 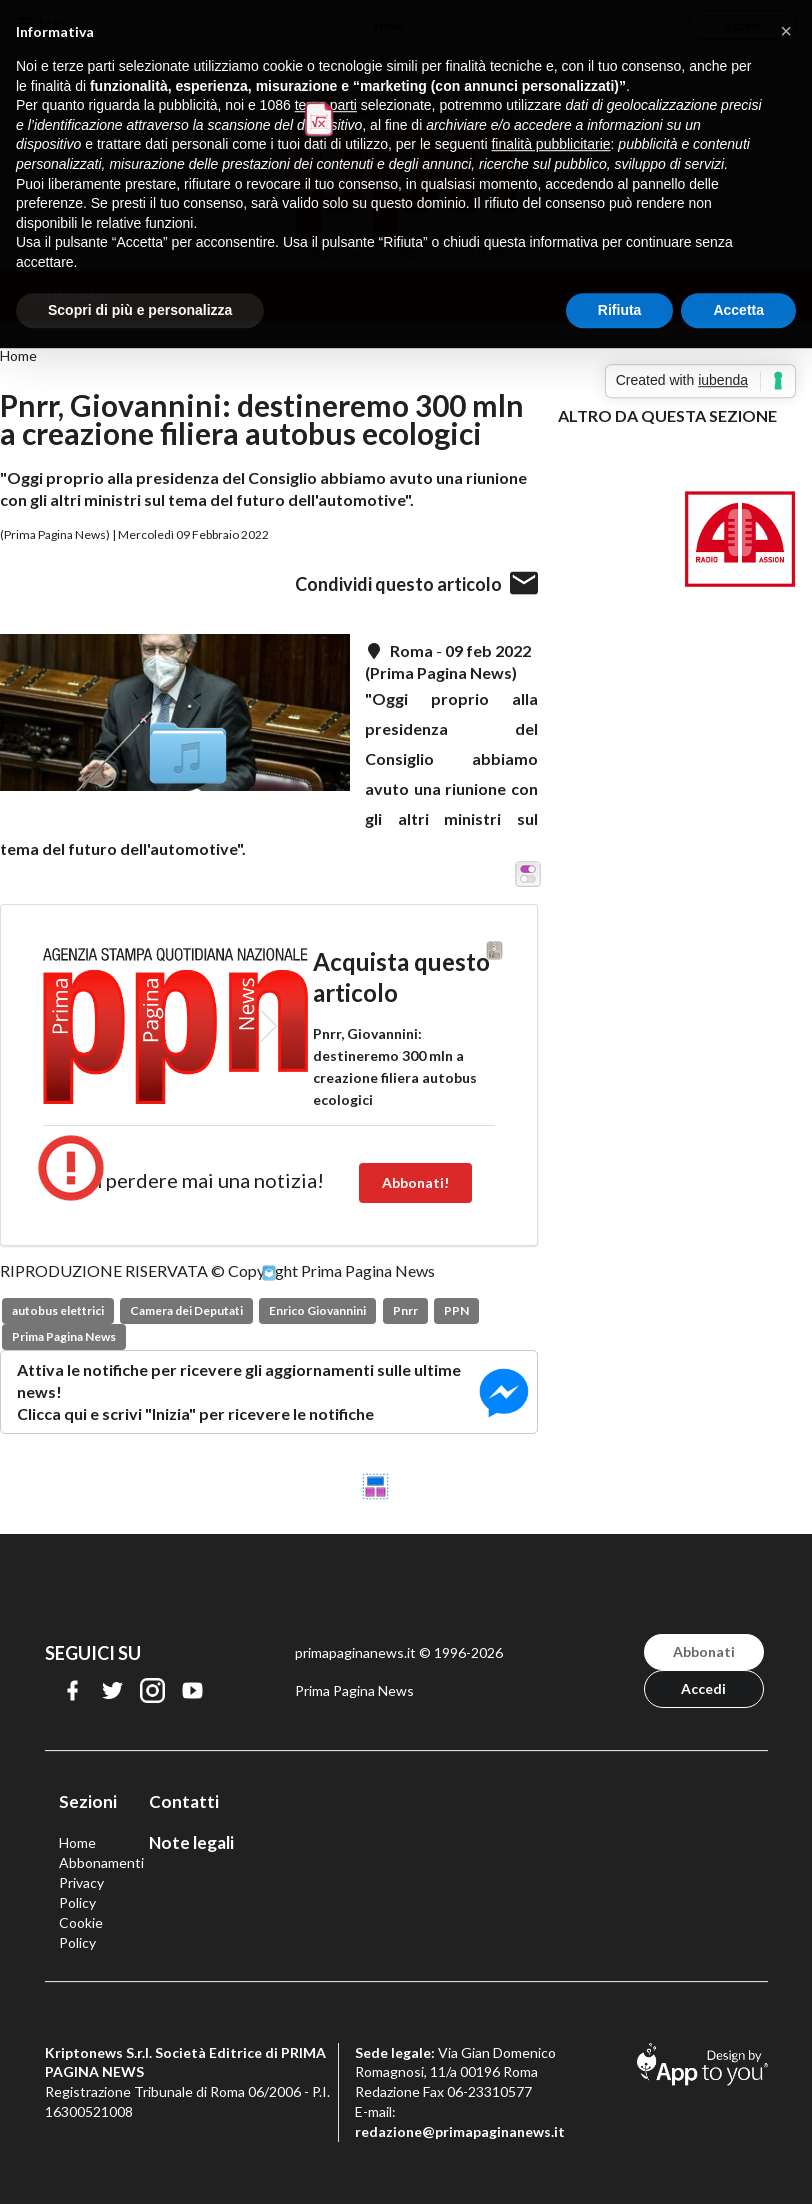 What do you see at coordinates (528, 874) in the screenshot?
I see `open desktop preferences or settings` at bounding box center [528, 874].